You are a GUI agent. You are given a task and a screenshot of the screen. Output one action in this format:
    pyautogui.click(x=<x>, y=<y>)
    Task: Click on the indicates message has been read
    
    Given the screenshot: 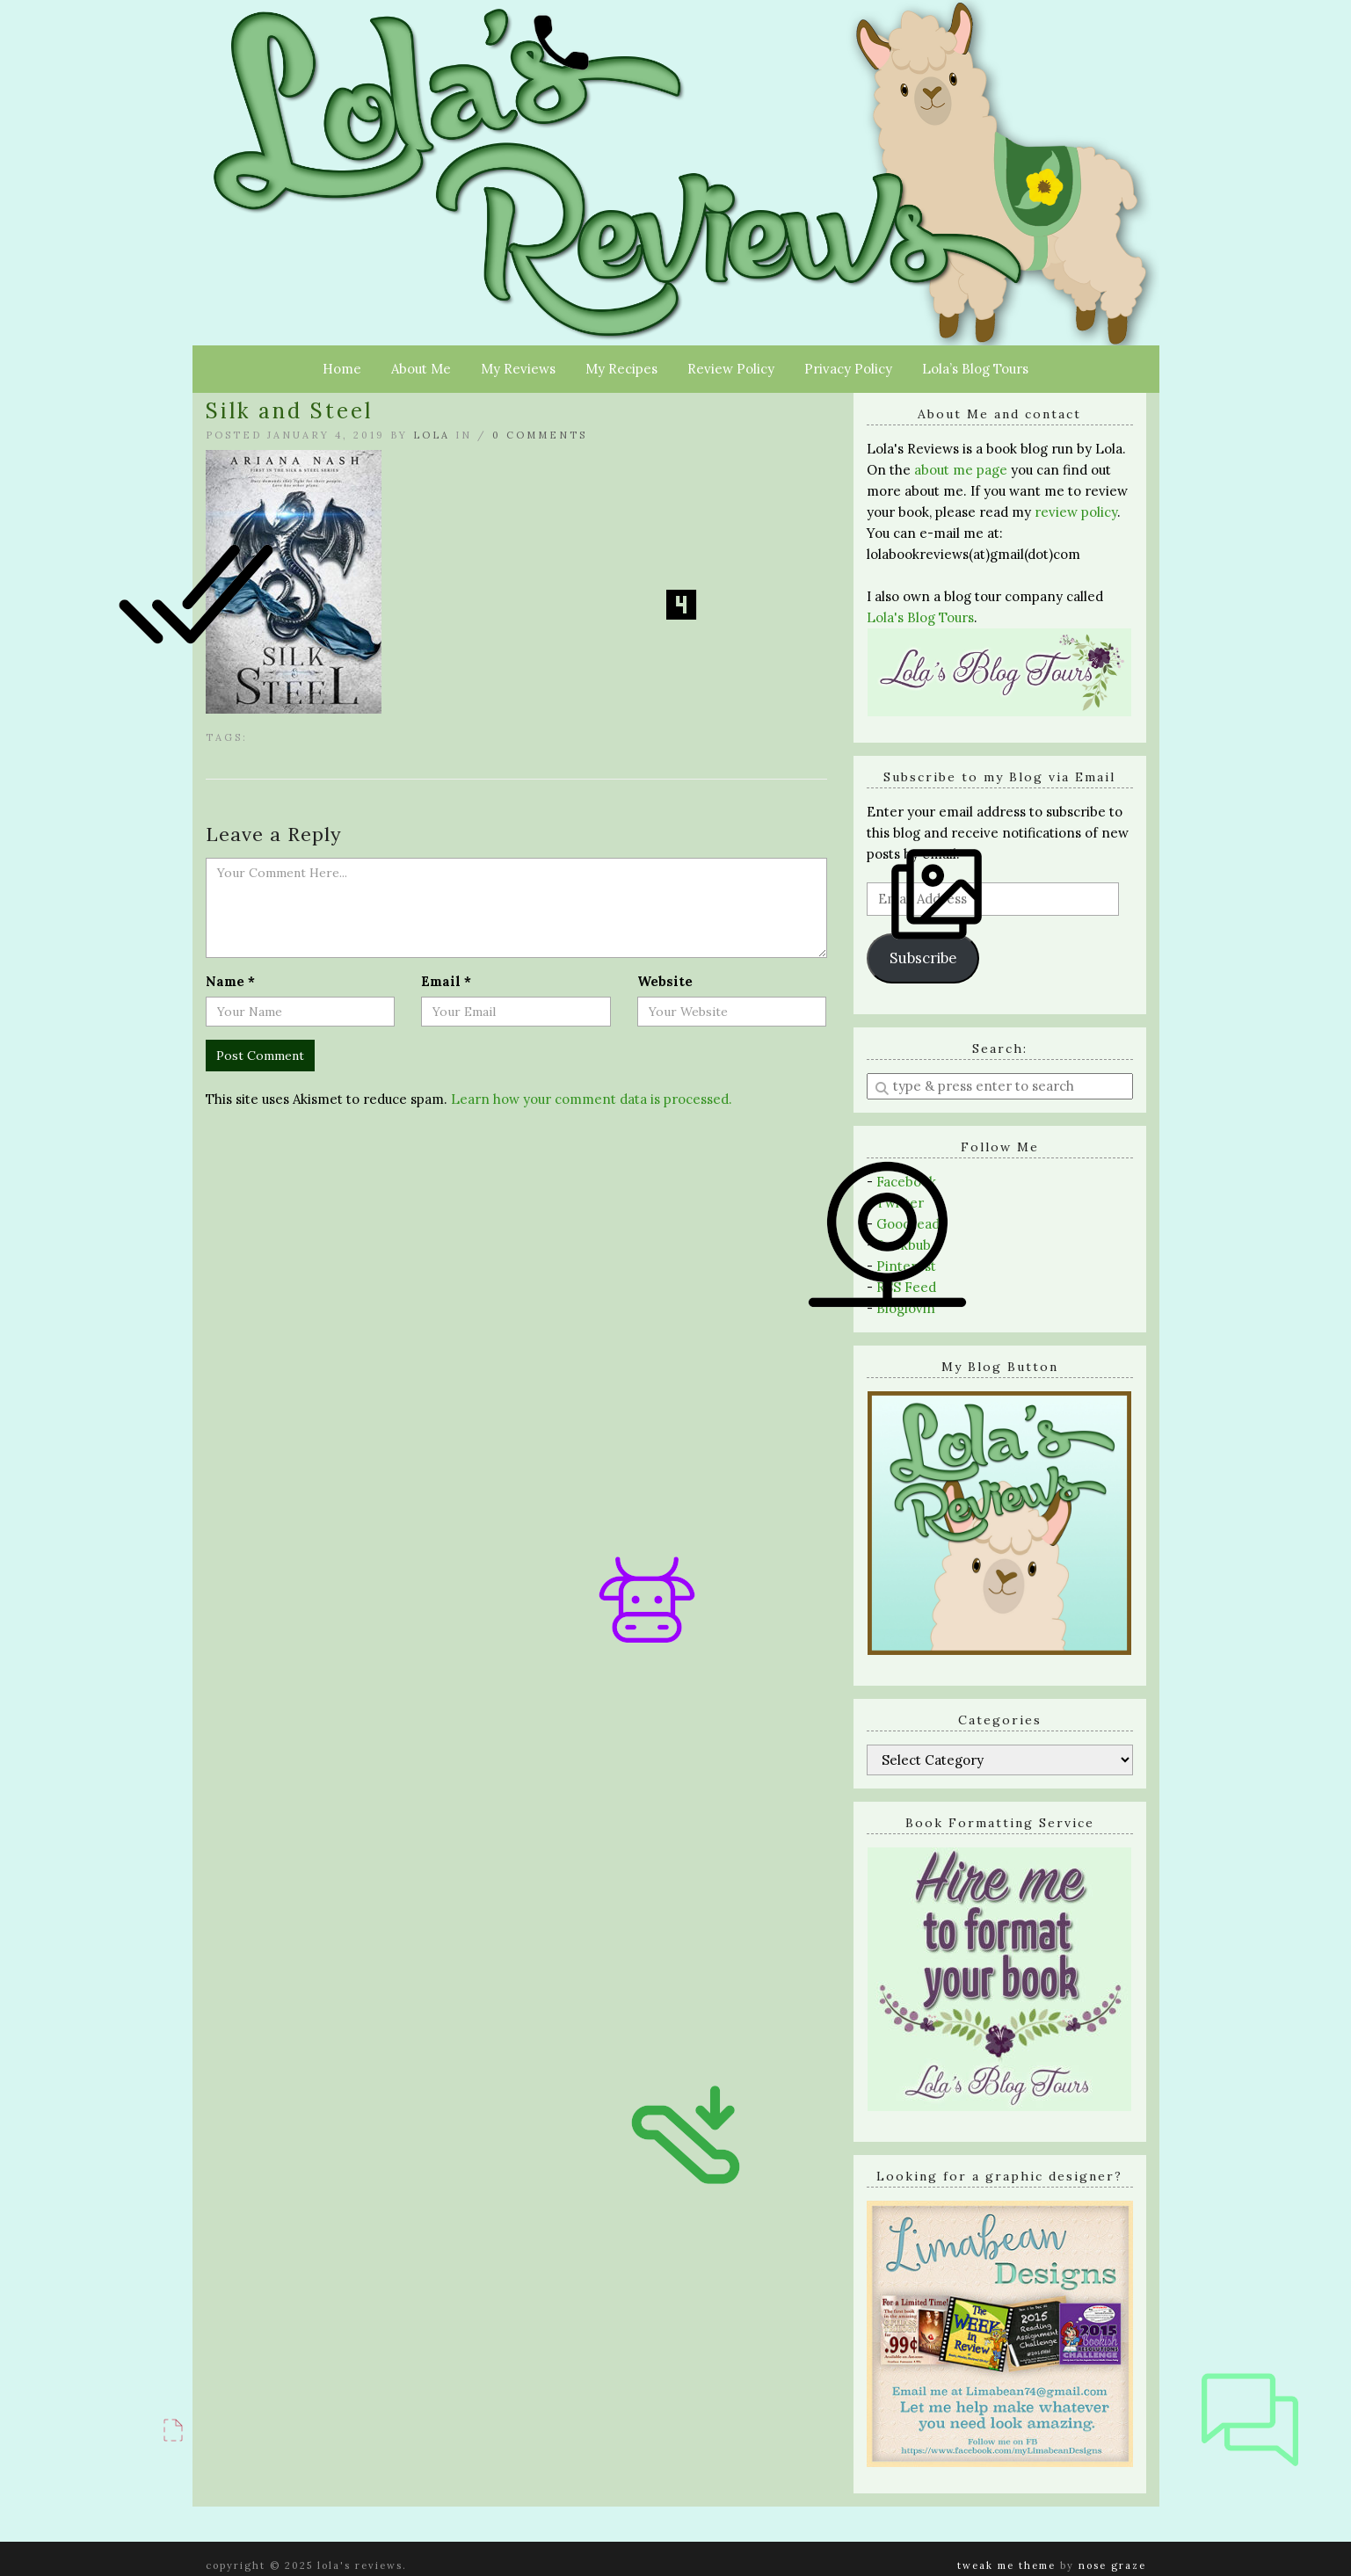 What is the action you would take?
    pyautogui.click(x=196, y=594)
    